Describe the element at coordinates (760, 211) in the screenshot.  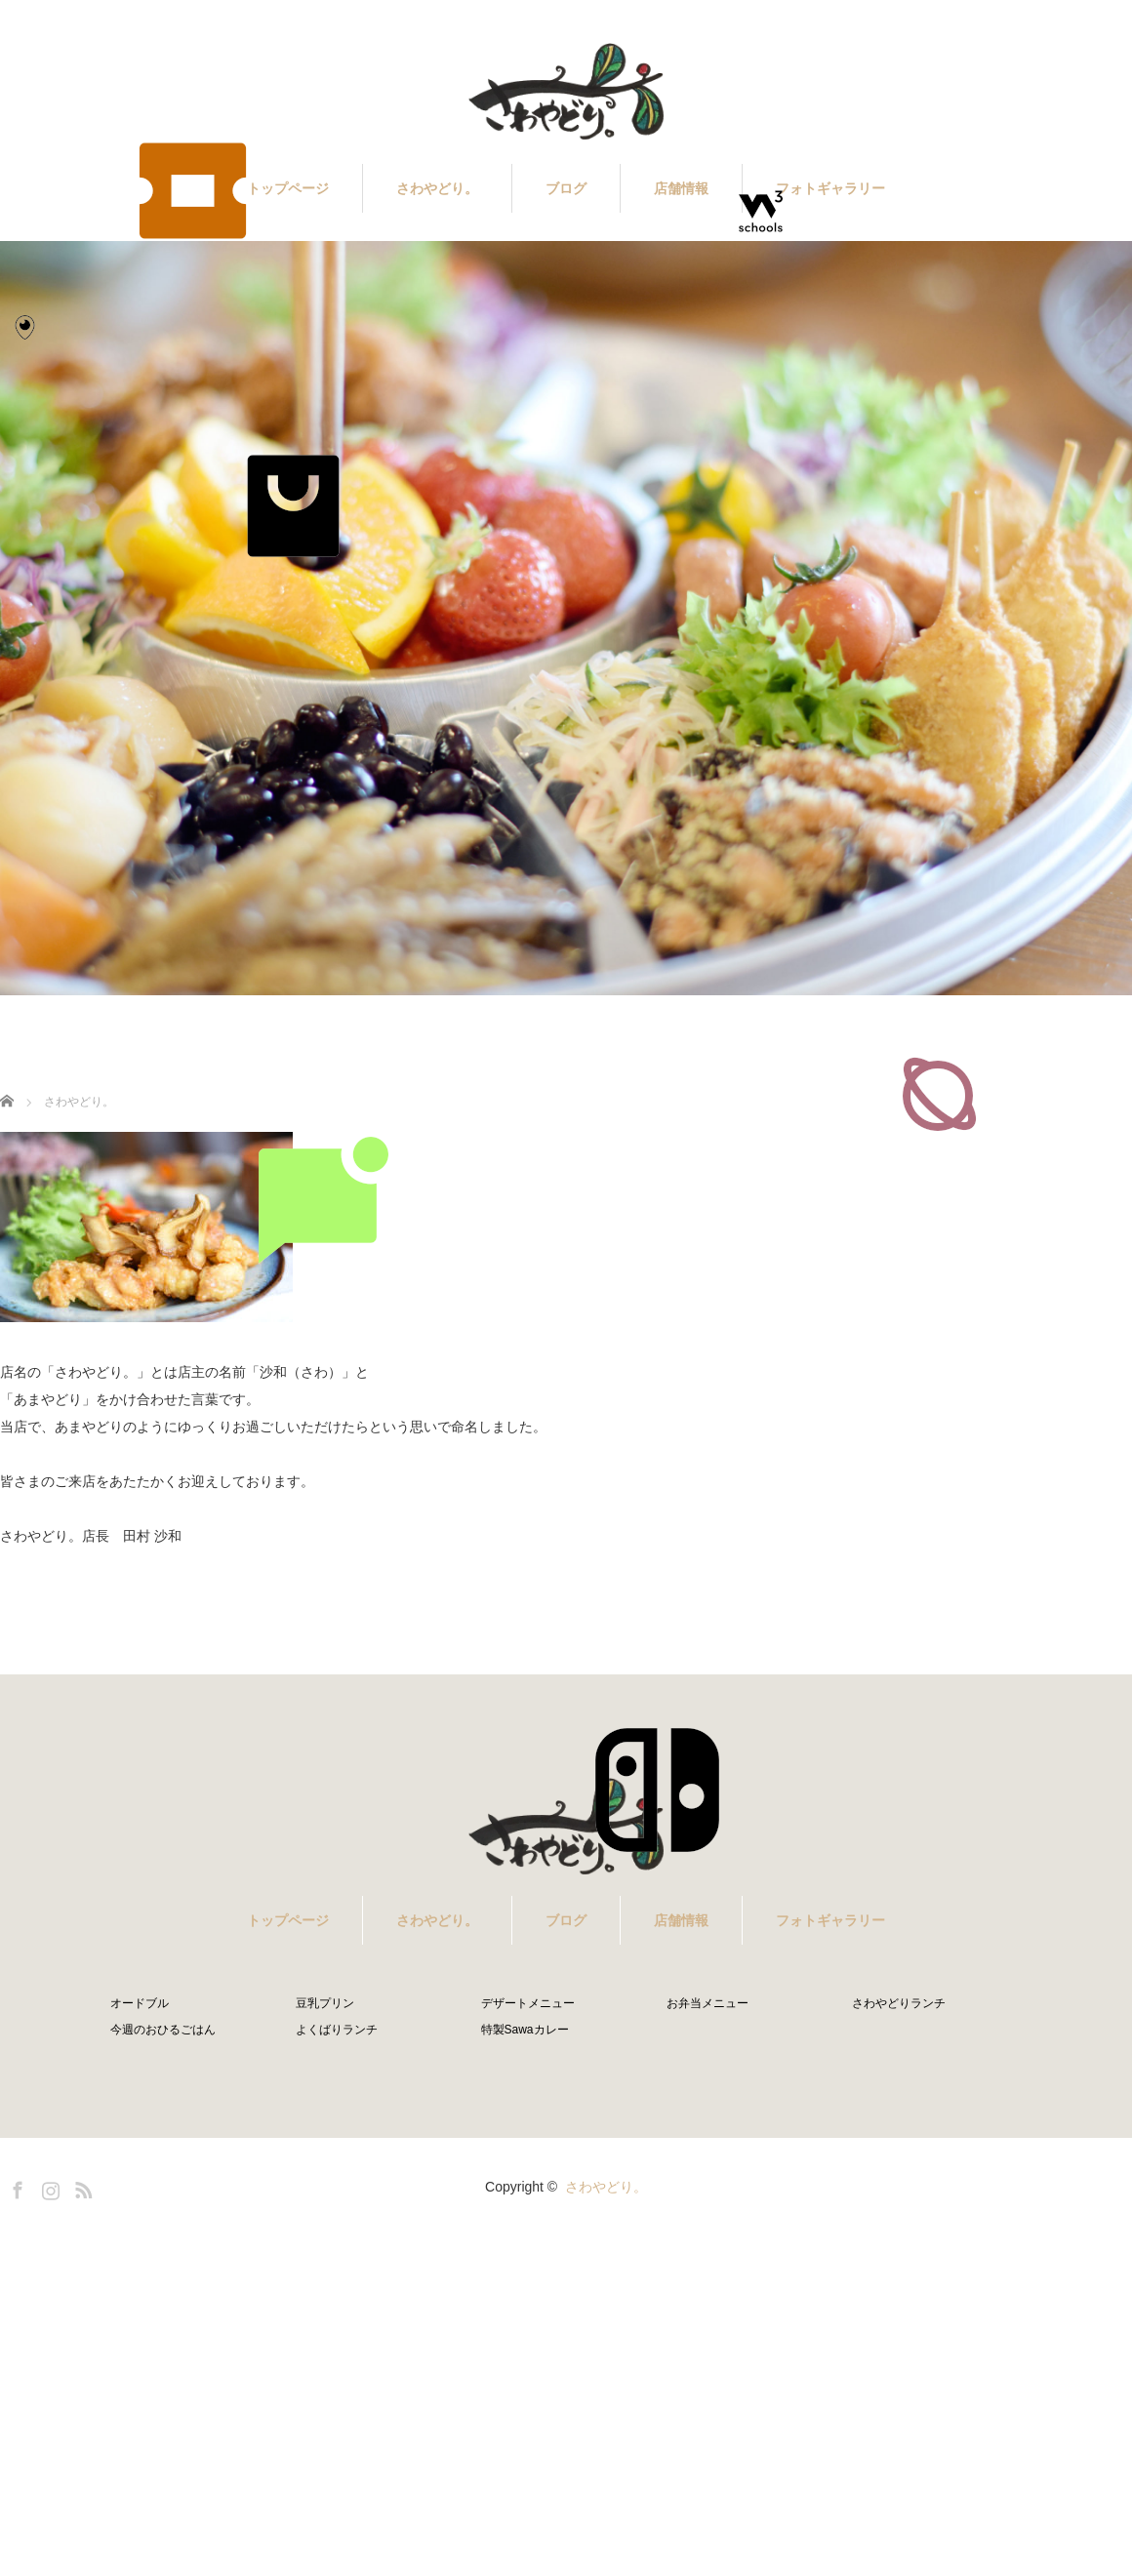
I see `visit W3Schools website` at that location.